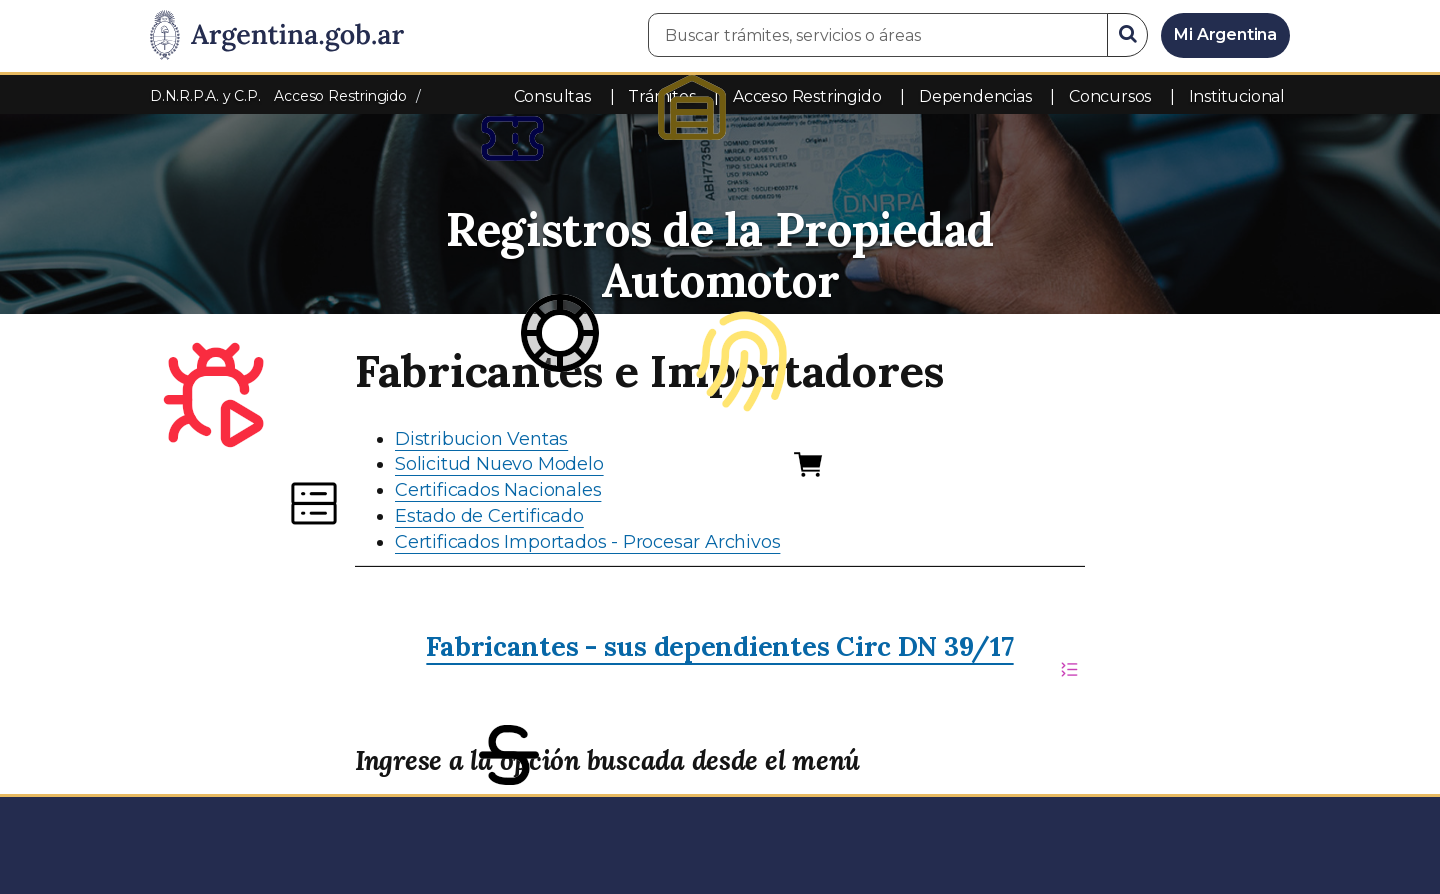 This screenshot has height=894, width=1440. What do you see at coordinates (314, 504) in the screenshot?
I see `access server settings or management` at bounding box center [314, 504].